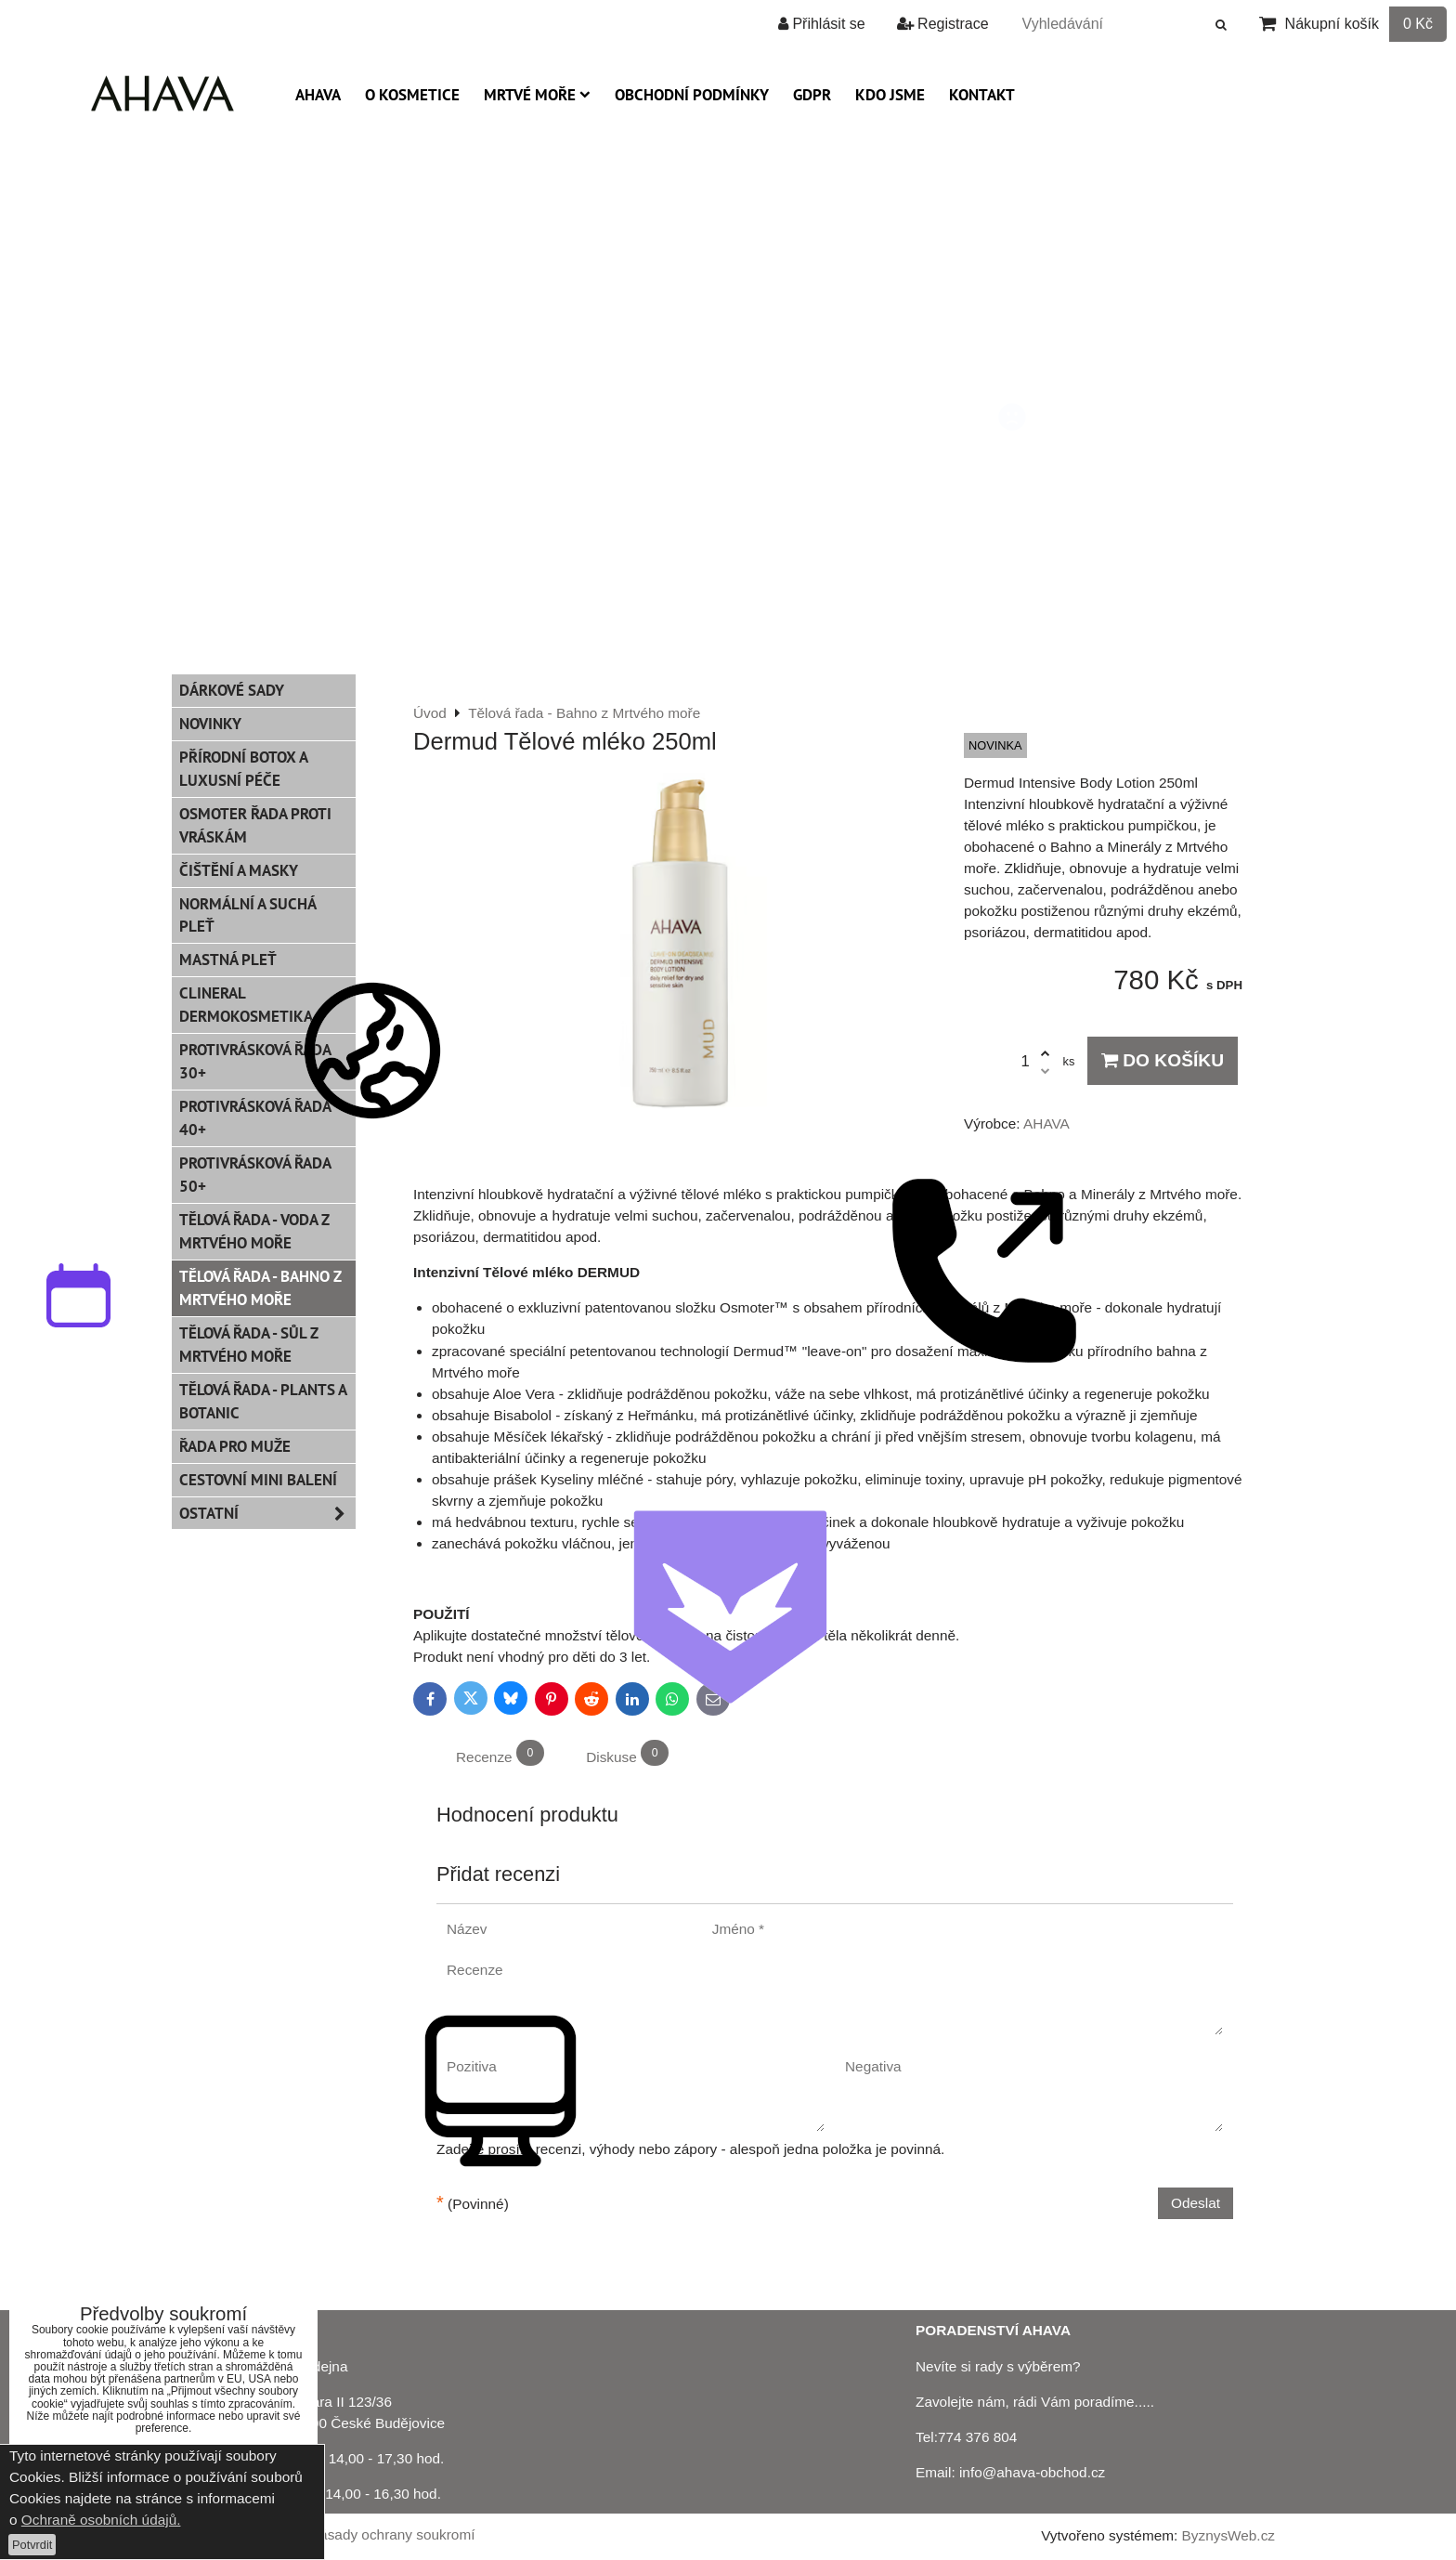 The width and height of the screenshot is (1456, 2560). What do you see at coordinates (984, 1271) in the screenshot?
I see `make an outgoing call` at bounding box center [984, 1271].